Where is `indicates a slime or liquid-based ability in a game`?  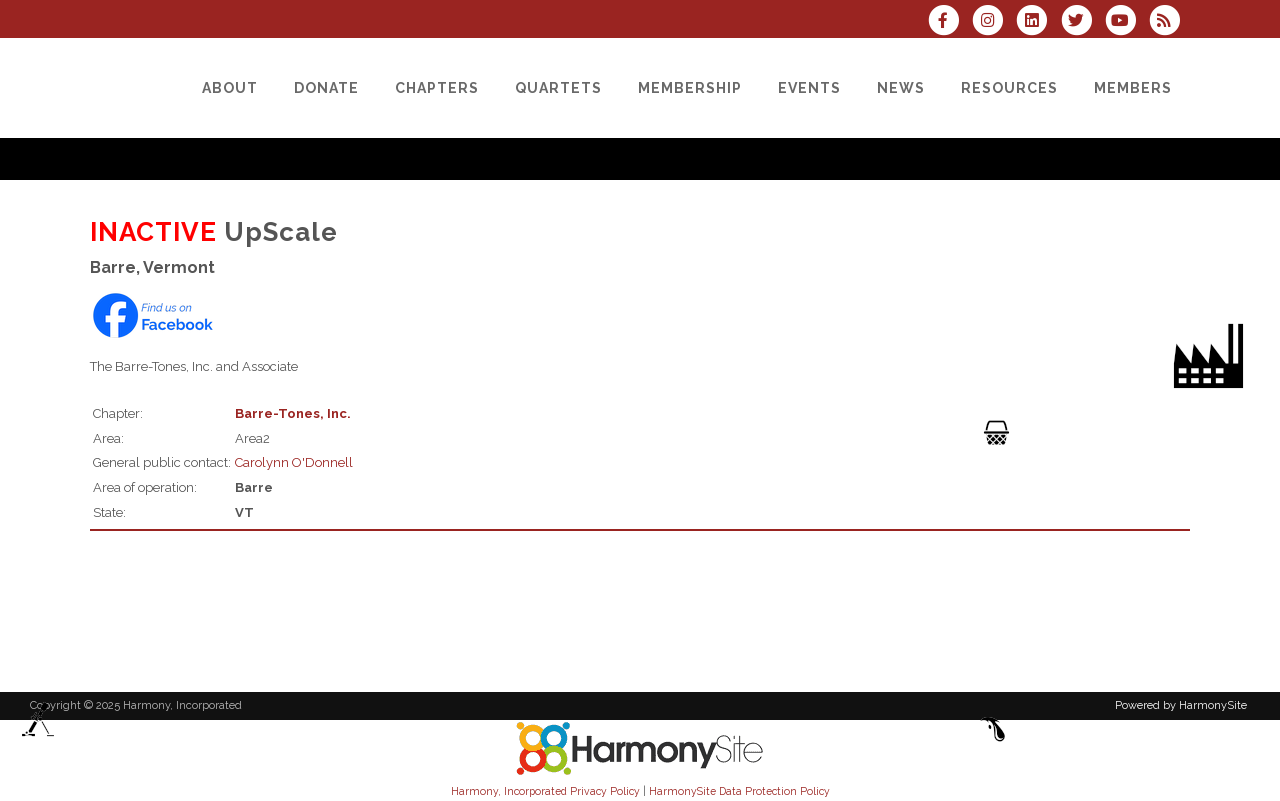
indicates a slime or liquid-based ability in a game is located at coordinates (992, 729).